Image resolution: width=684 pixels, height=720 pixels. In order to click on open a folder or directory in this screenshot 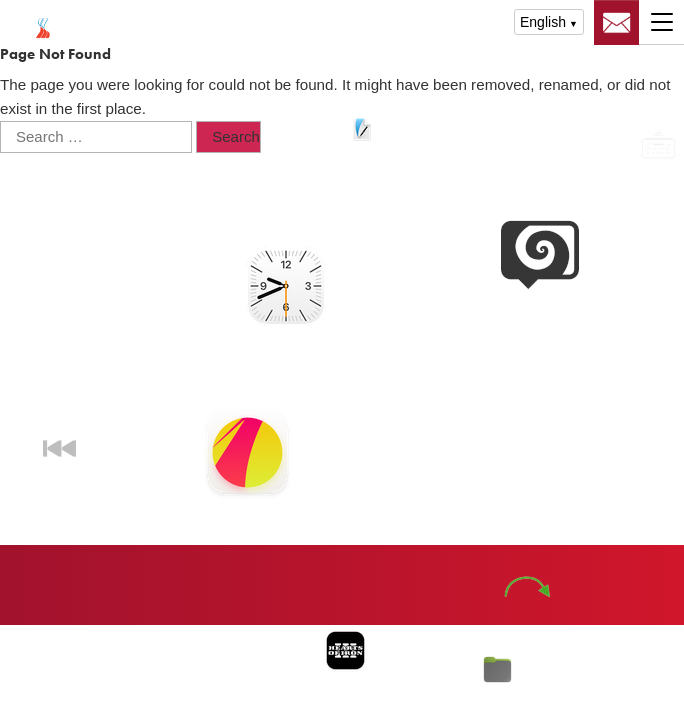, I will do `click(497, 669)`.